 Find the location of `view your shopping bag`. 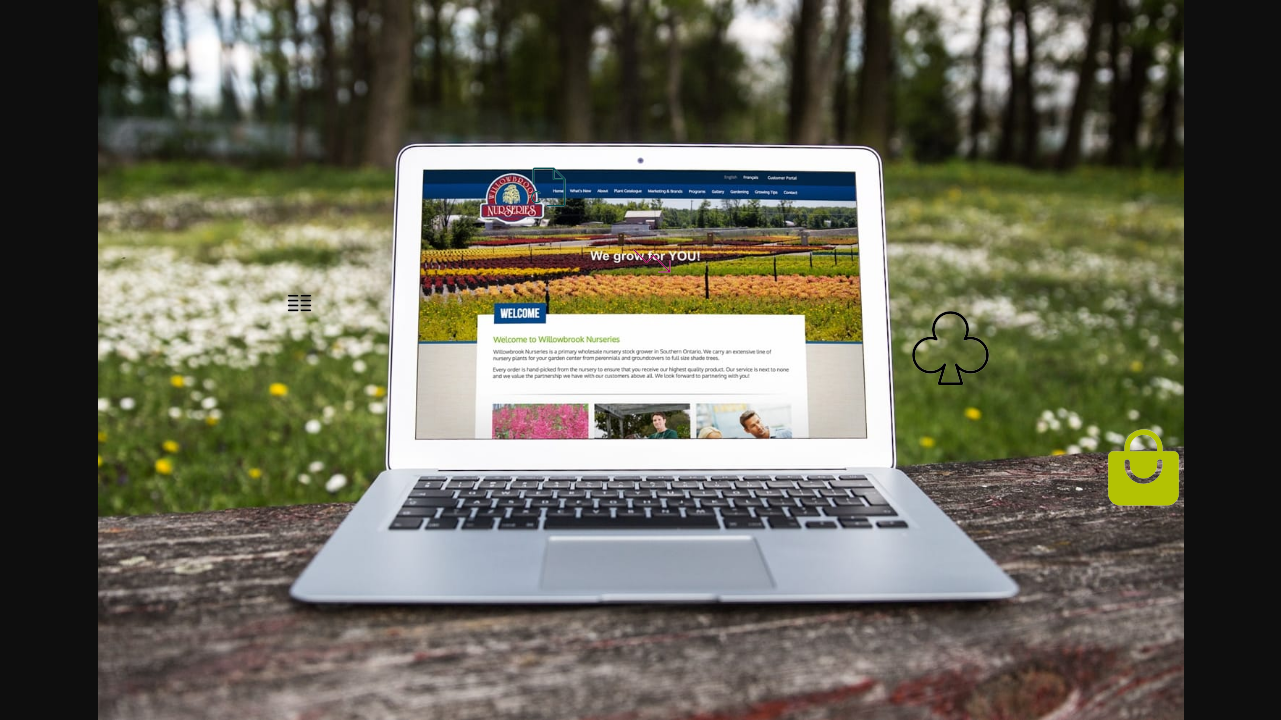

view your shopping bag is located at coordinates (1143, 467).